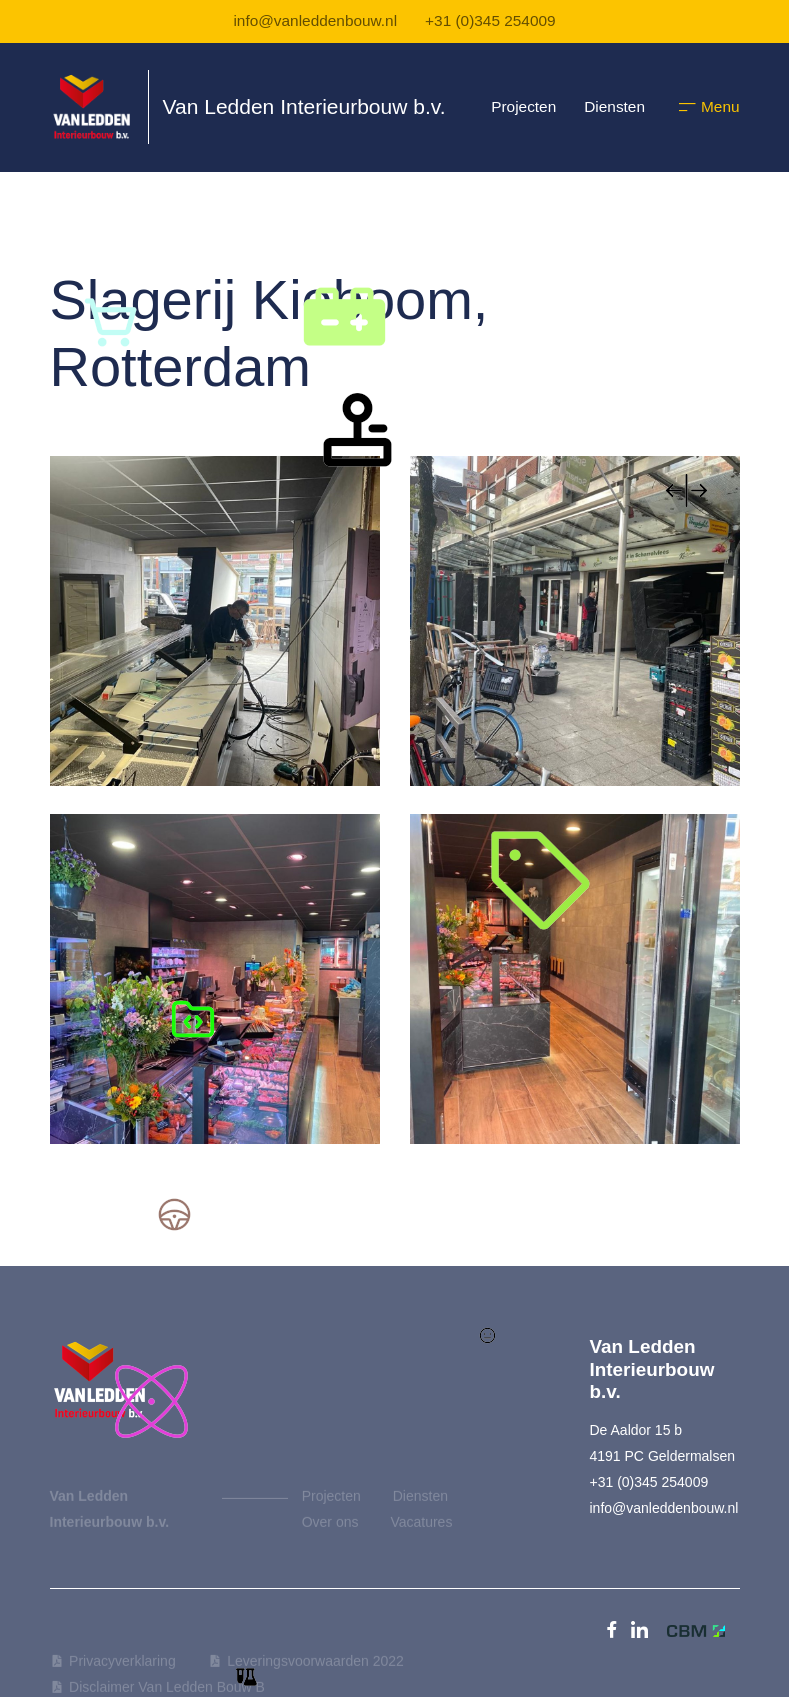 This screenshot has width=789, height=1697. I want to click on rate your experience as neutral, so click(487, 1335).